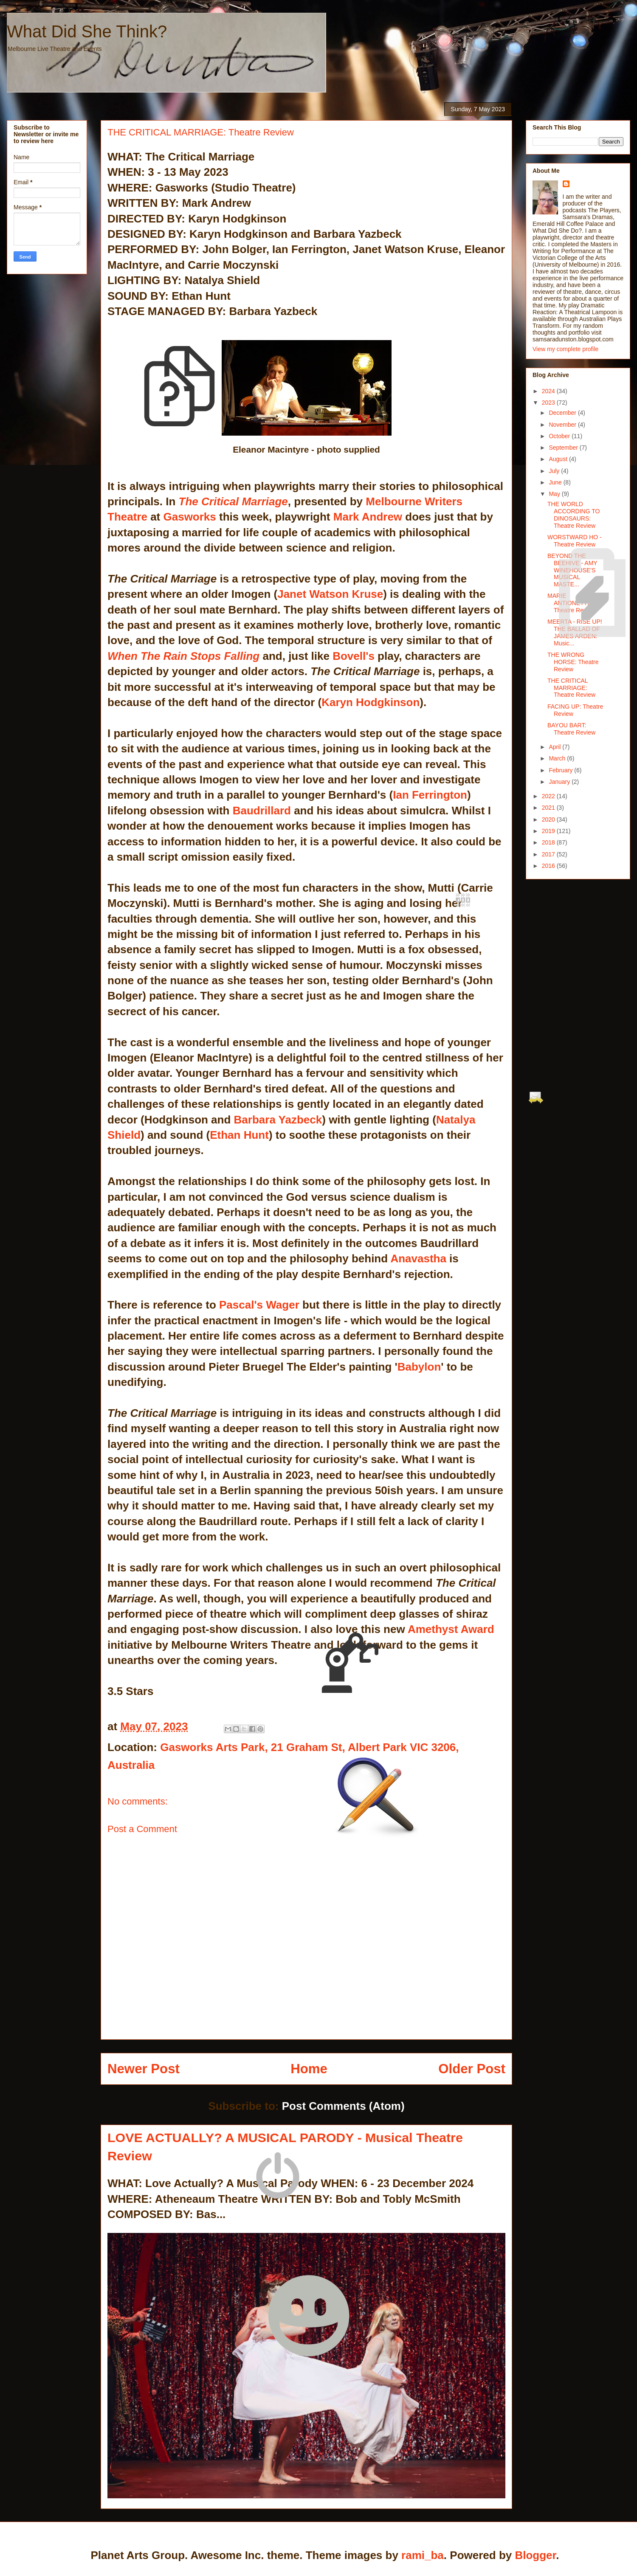 The image size is (637, 2576). What do you see at coordinates (376, 1796) in the screenshot?
I see `find and replace text in a document` at bounding box center [376, 1796].